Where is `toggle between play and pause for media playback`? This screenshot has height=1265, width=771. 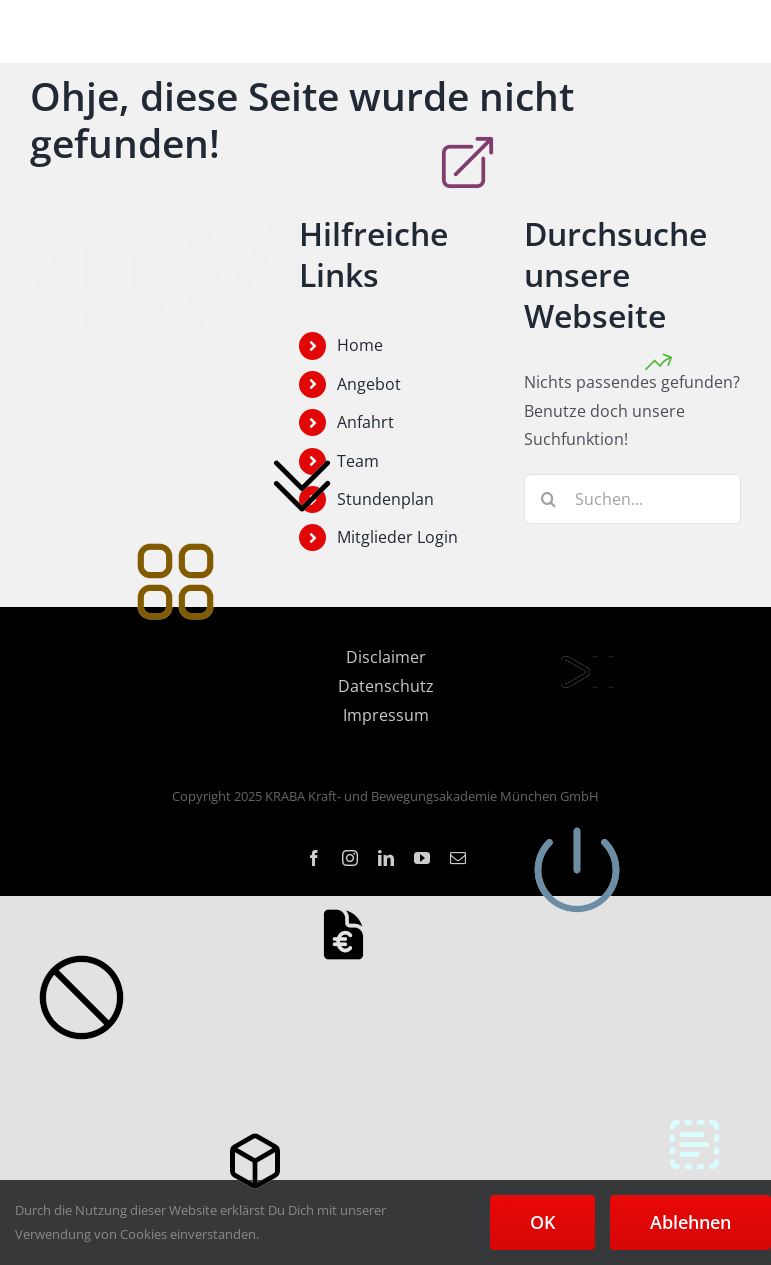 toggle between play and pause for media playback is located at coordinates (587, 670).